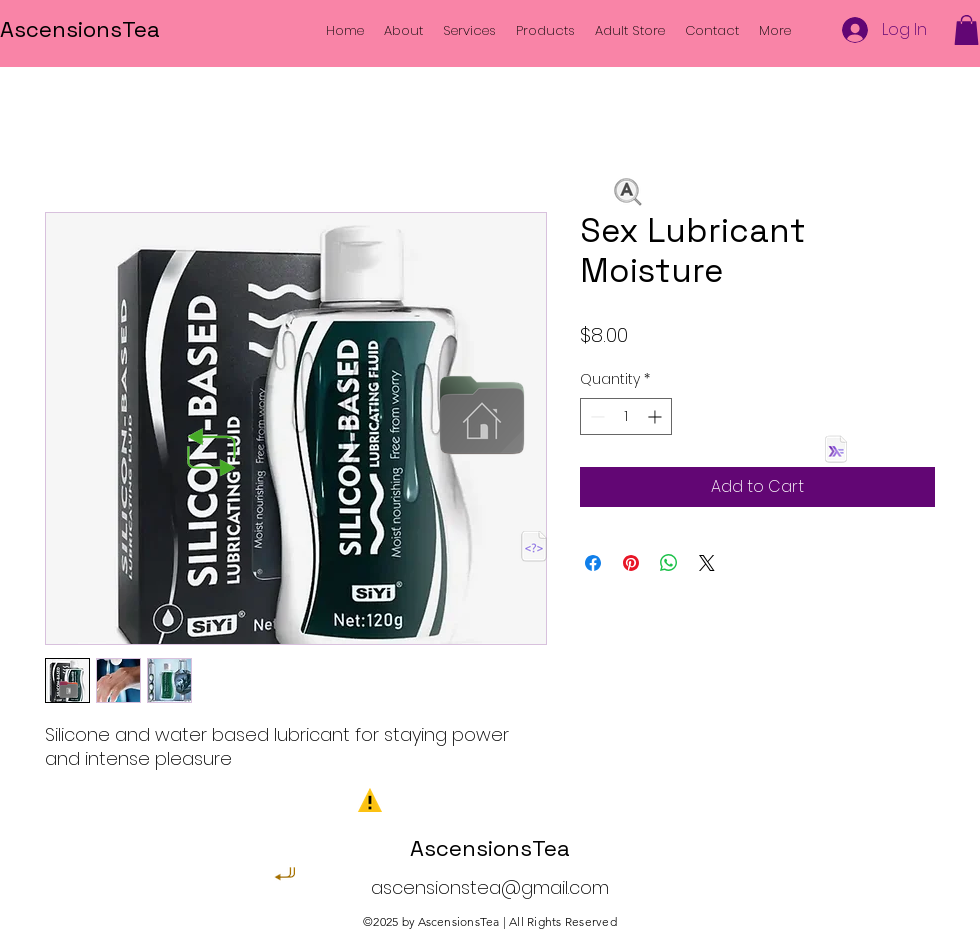 The image size is (980, 947). What do you see at coordinates (628, 192) in the screenshot?
I see `search for files or documents` at bounding box center [628, 192].